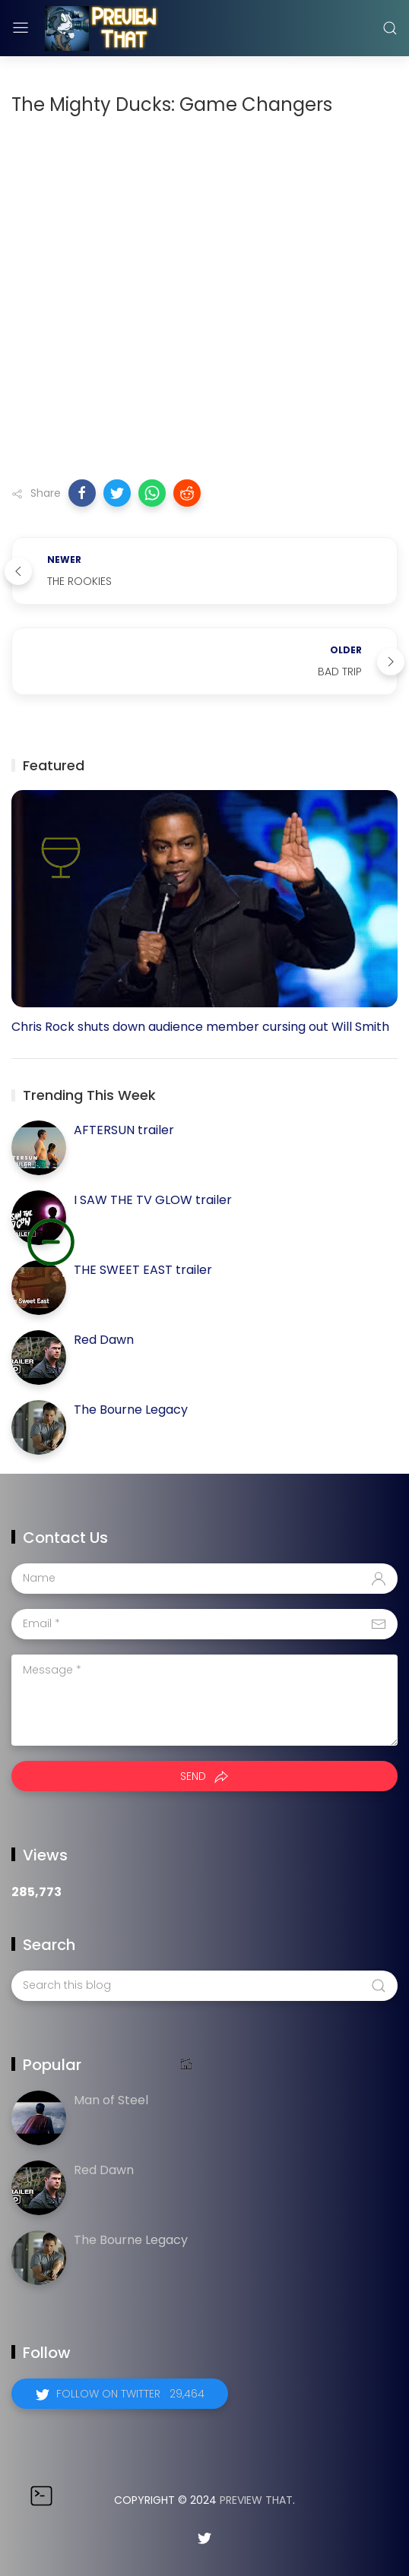 The image size is (409, 2576). What do you see at coordinates (41, 2495) in the screenshot?
I see `open command line or terminal` at bounding box center [41, 2495].